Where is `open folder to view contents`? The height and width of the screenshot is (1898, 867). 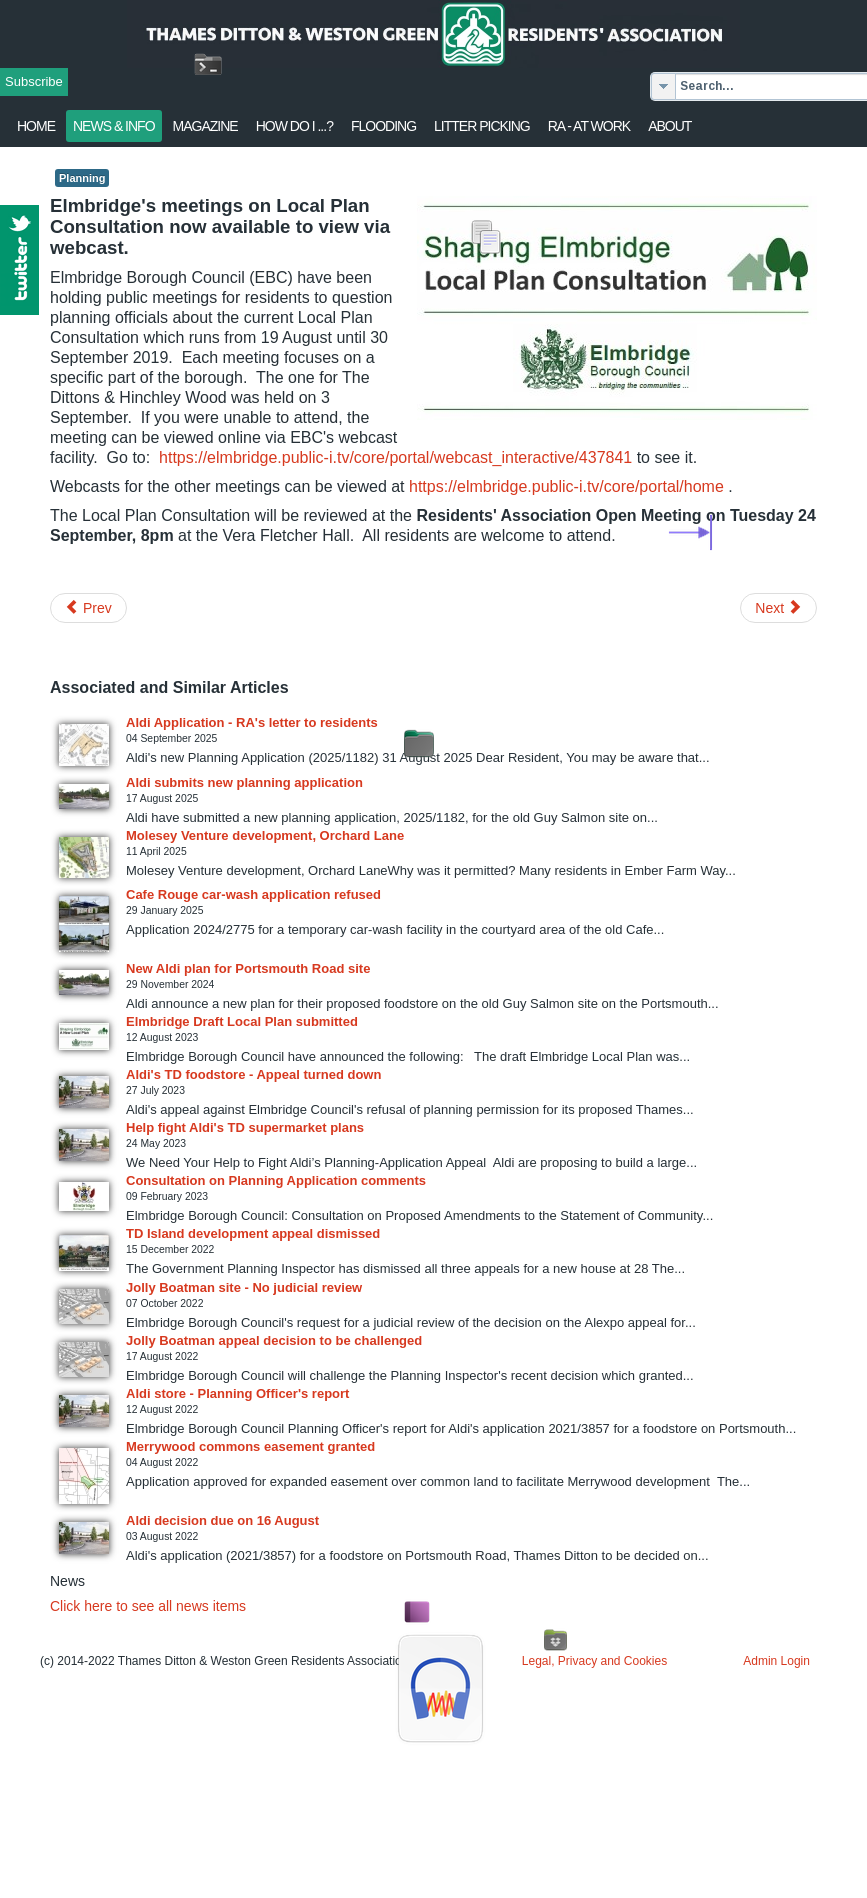
open folder to view contents is located at coordinates (419, 743).